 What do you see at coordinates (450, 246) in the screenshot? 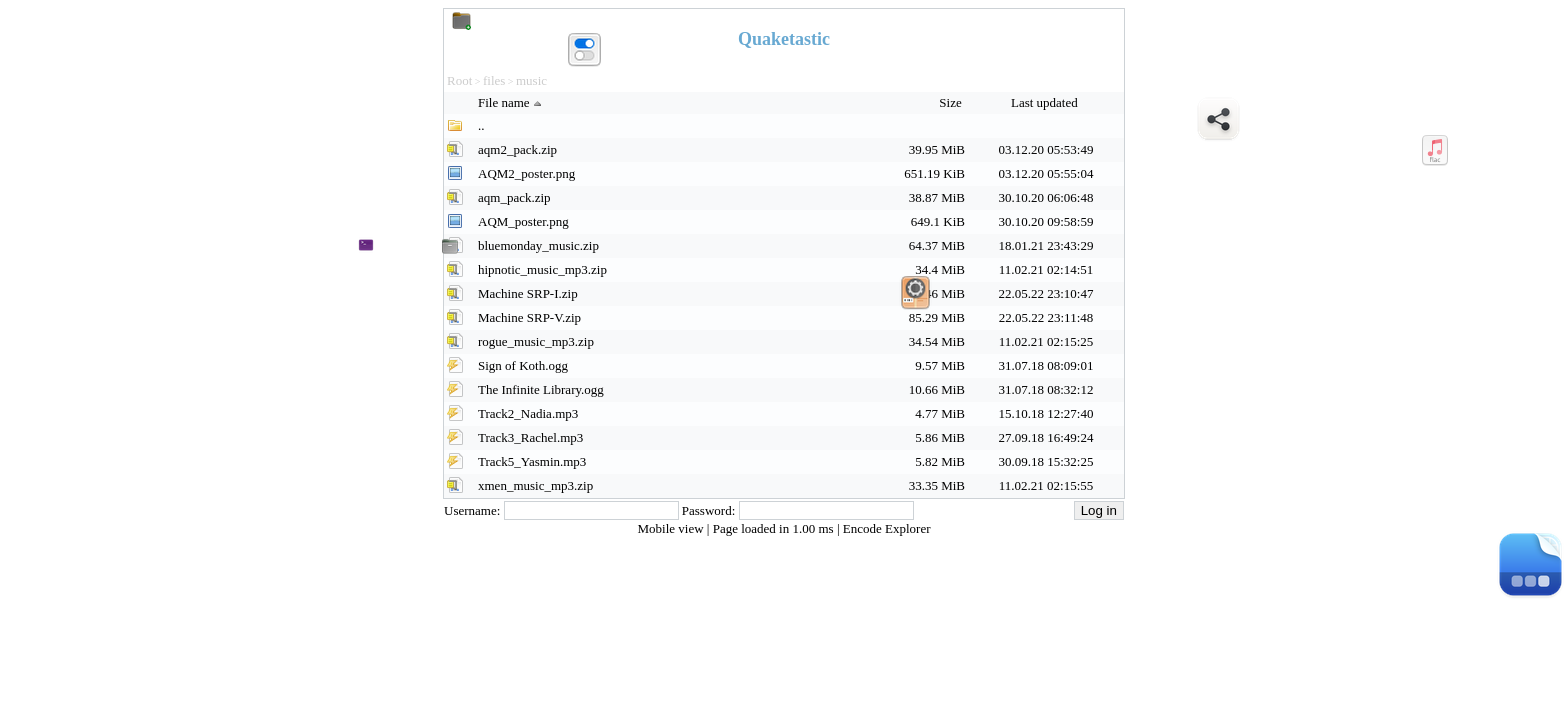
I see `open the file manager application` at bounding box center [450, 246].